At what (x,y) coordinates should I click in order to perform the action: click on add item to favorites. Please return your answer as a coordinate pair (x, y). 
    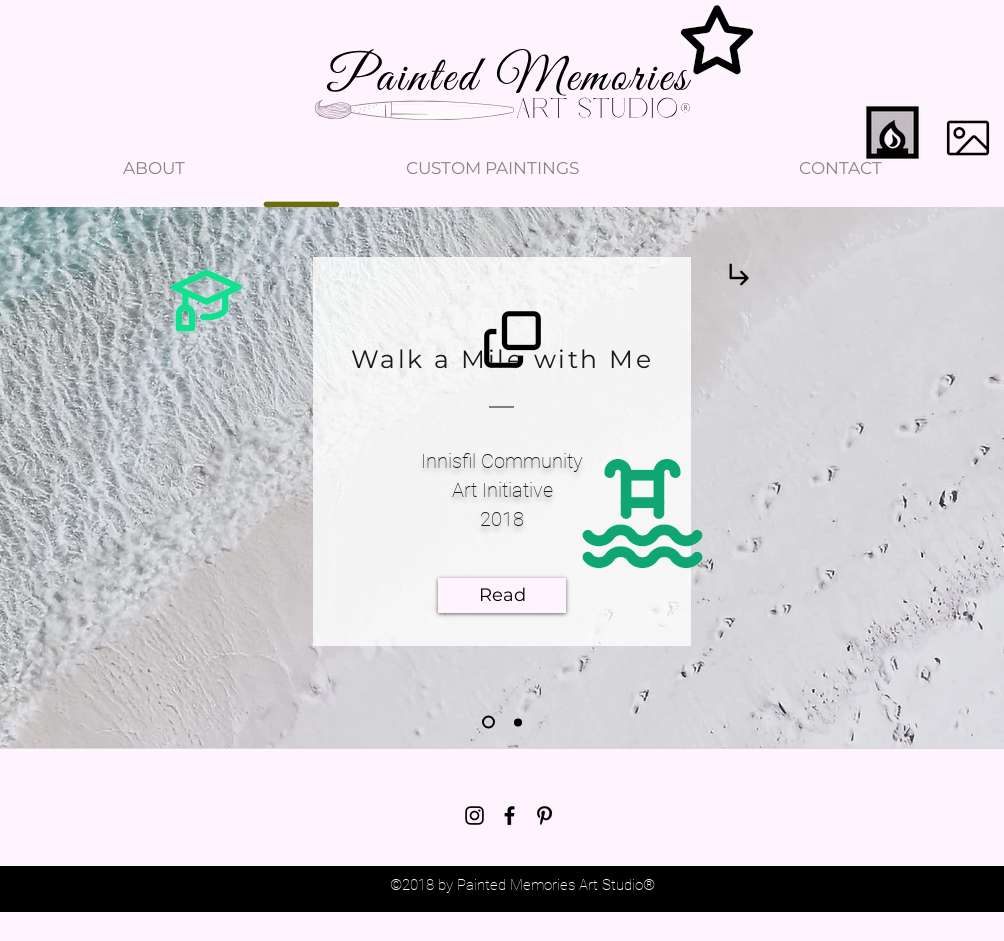
    Looking at the image, I should click on (717, 43).